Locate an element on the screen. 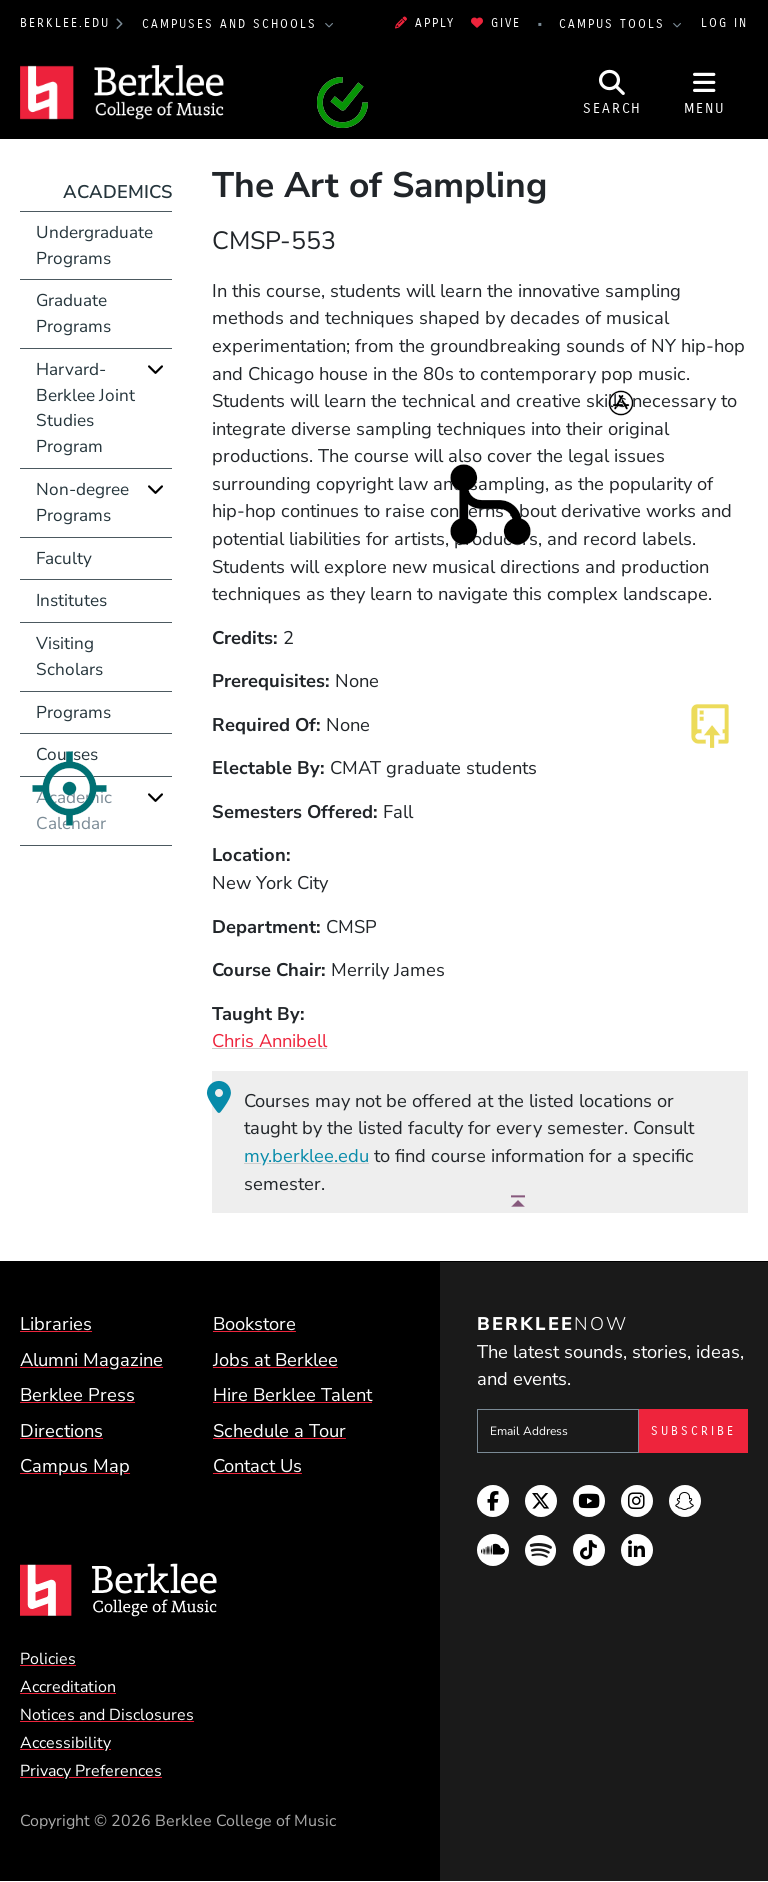  open the Apple App Store is located at coordinates (621, 403).